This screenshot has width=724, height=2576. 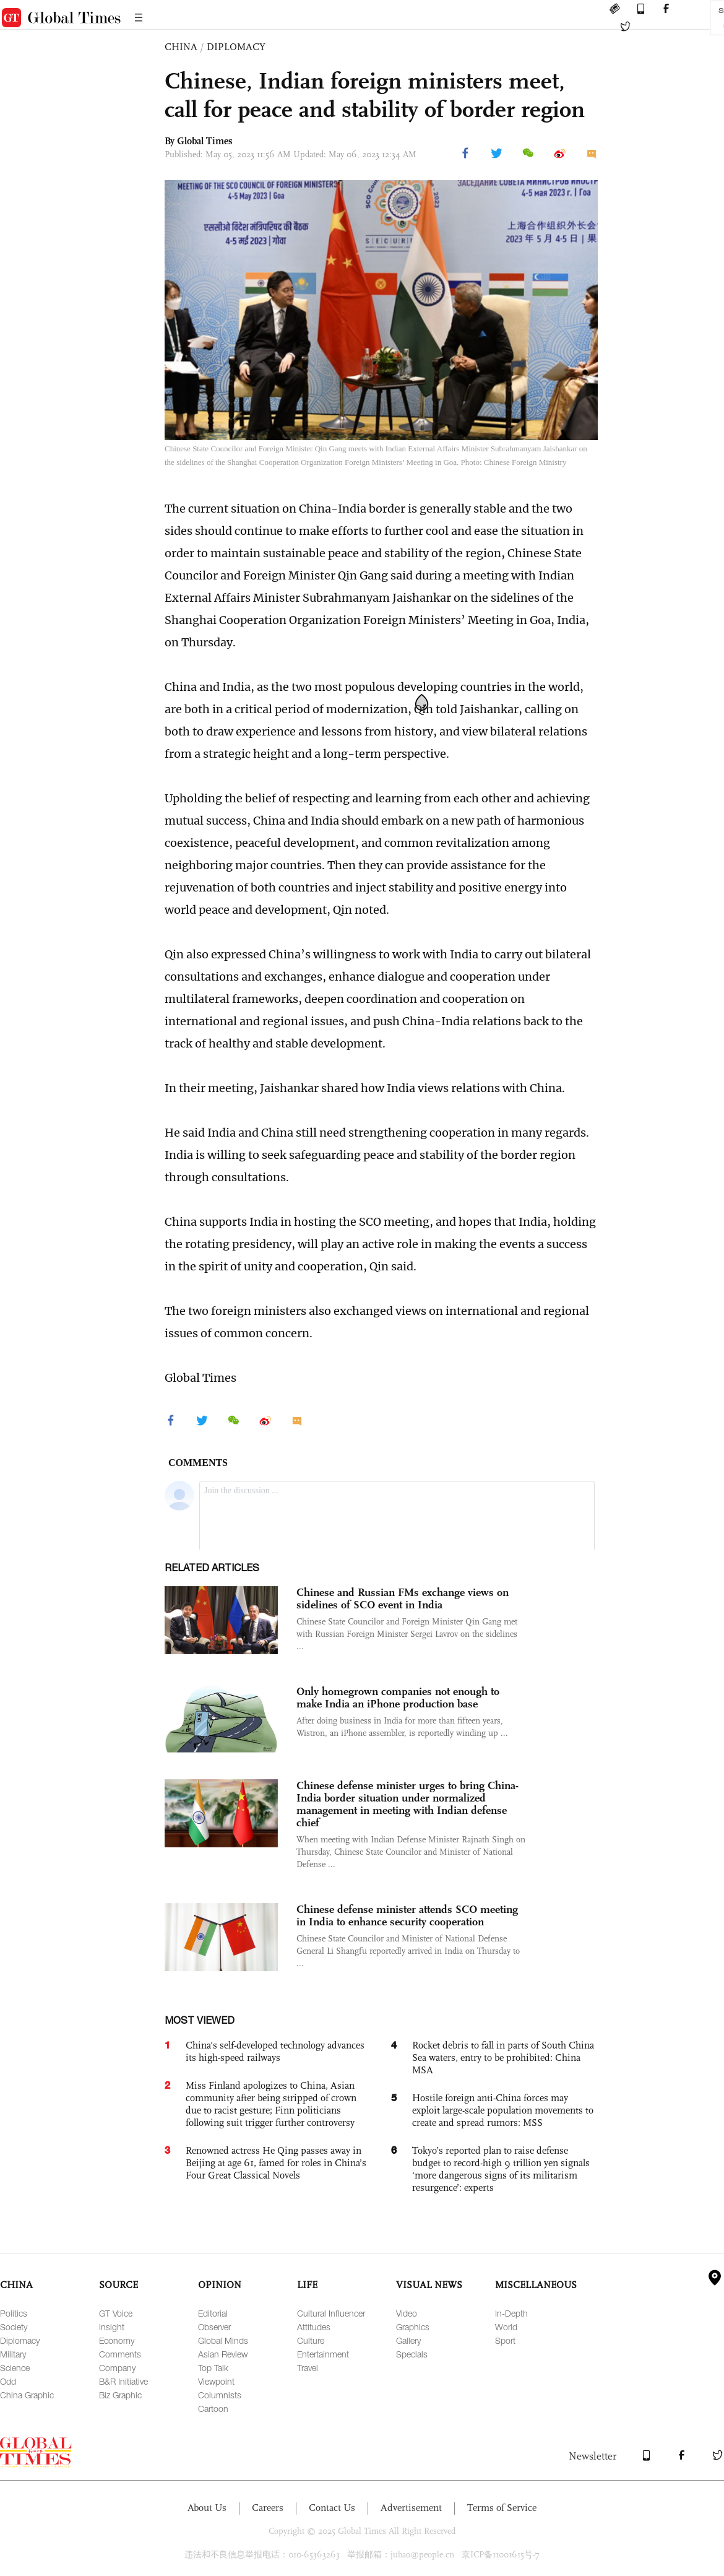 What do you see at coordinates (421, 703) in the screenshot?
I see `adjust humidity or water settings` at bounding box center [421, 703].